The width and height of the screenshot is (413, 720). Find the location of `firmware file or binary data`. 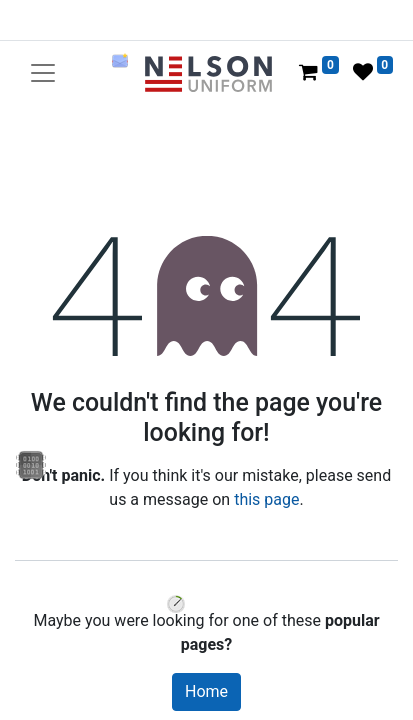

firmware file or binary data is located at coordinates (31, 465).